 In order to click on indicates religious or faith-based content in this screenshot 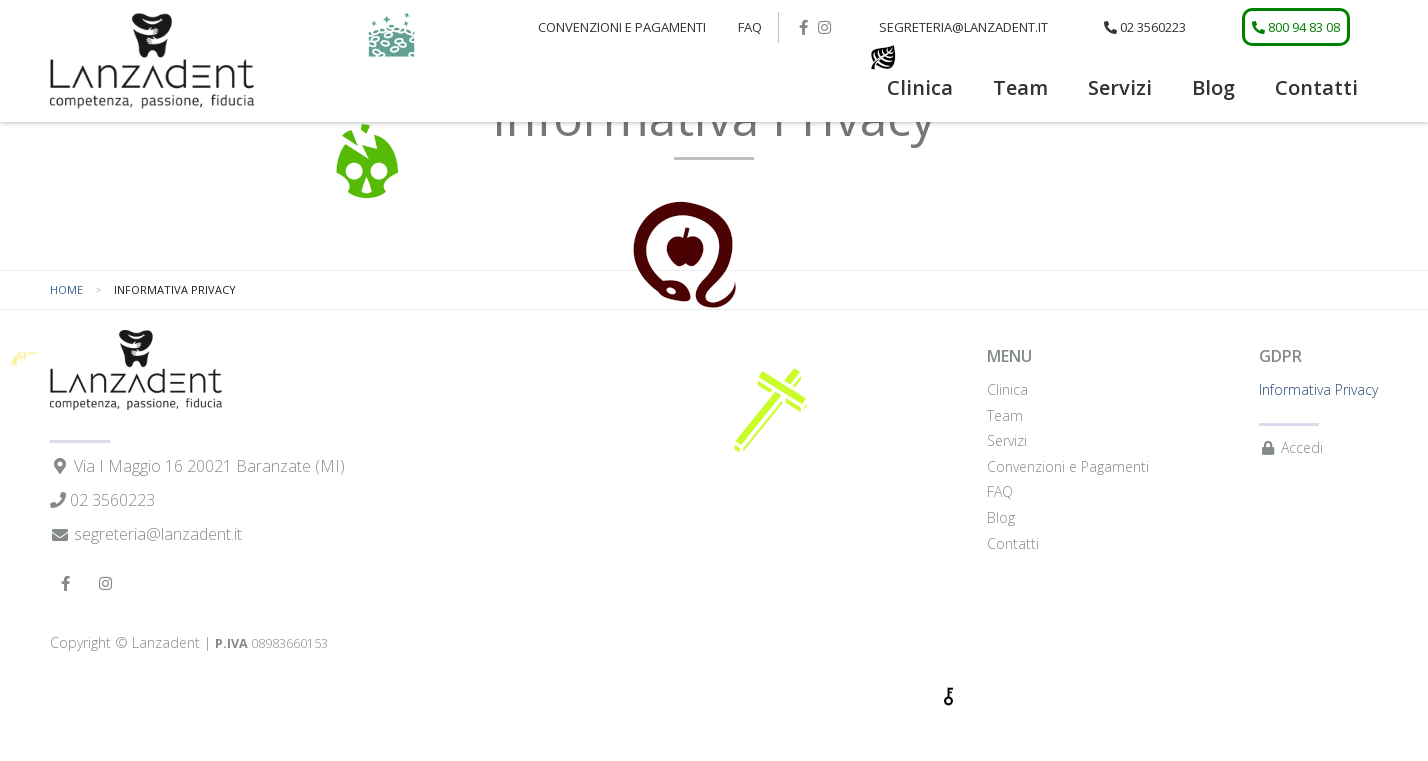, I will do `click(773, 409)`.